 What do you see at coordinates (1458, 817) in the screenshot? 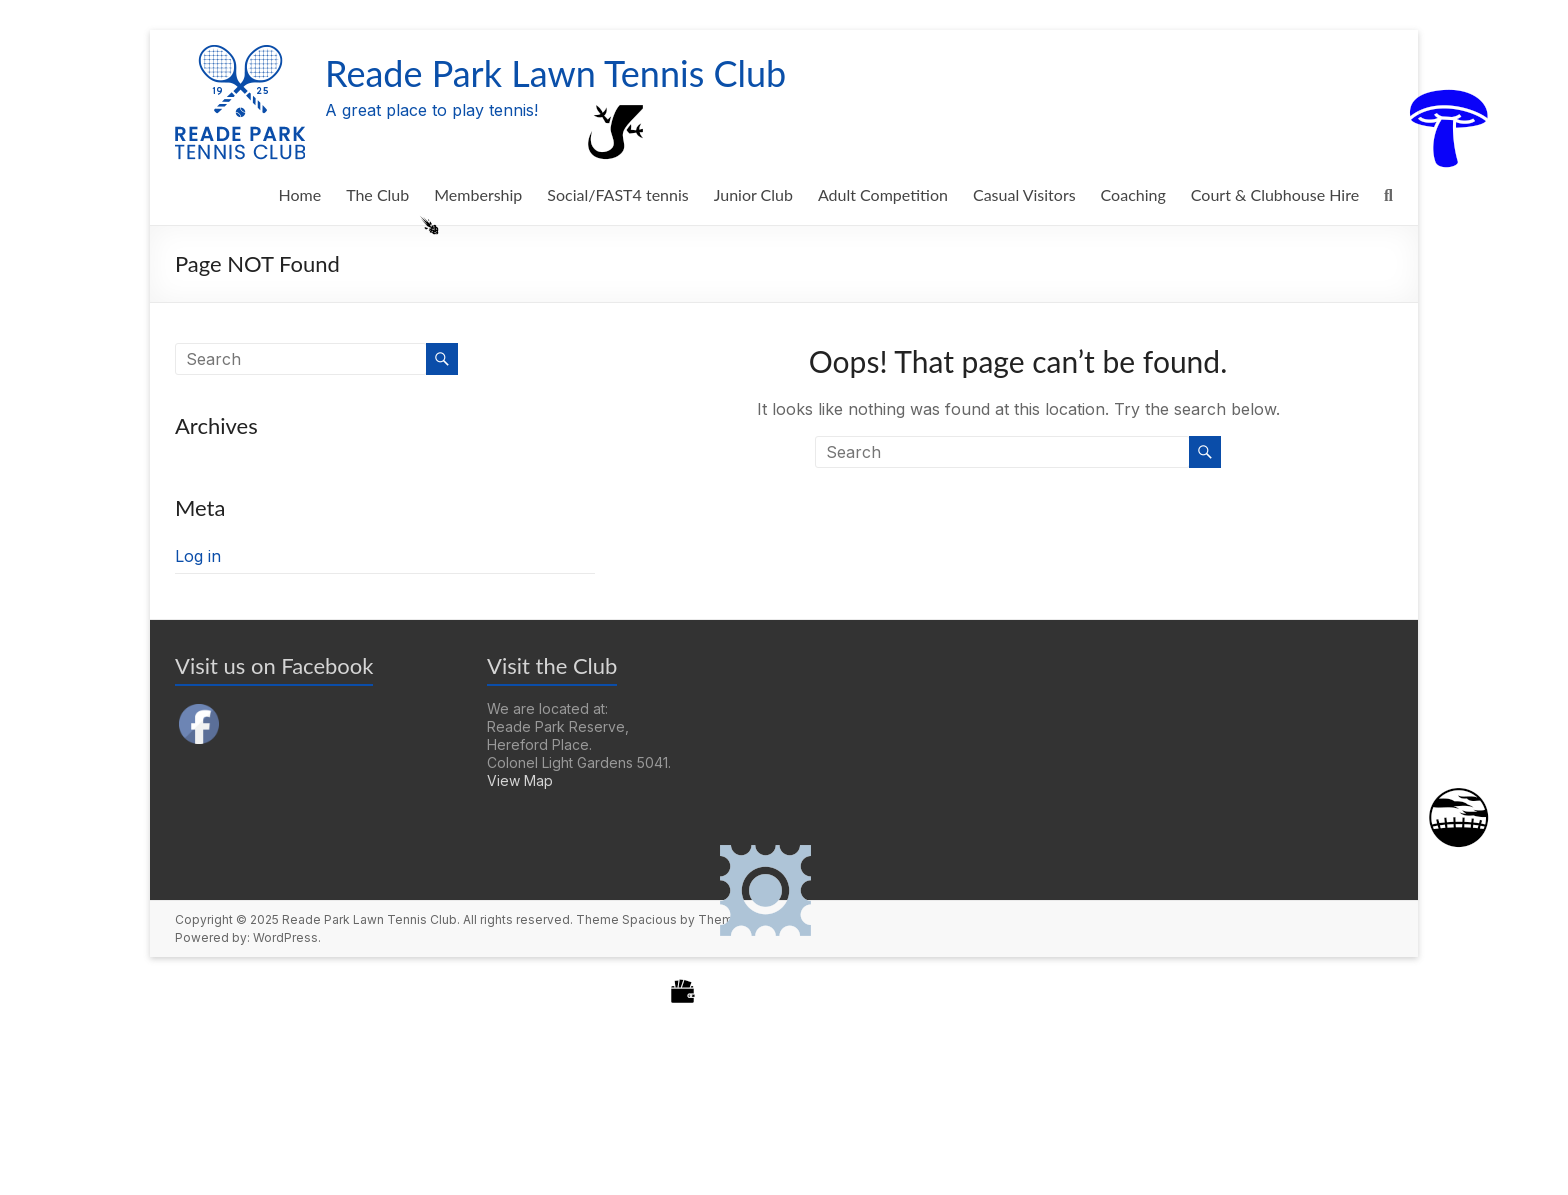
I see `access farm or agricultural settings` at bounding box center [1458, 817].